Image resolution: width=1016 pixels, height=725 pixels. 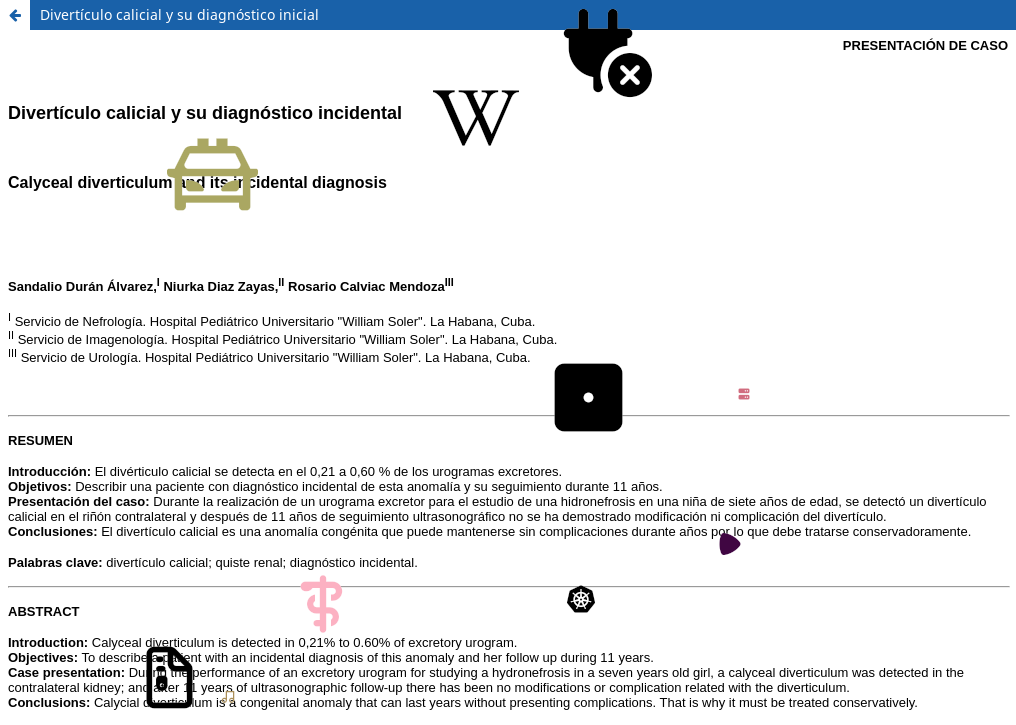 I want to click on indicates a value of one in a dice or random number game, so click(x=588, y=397).